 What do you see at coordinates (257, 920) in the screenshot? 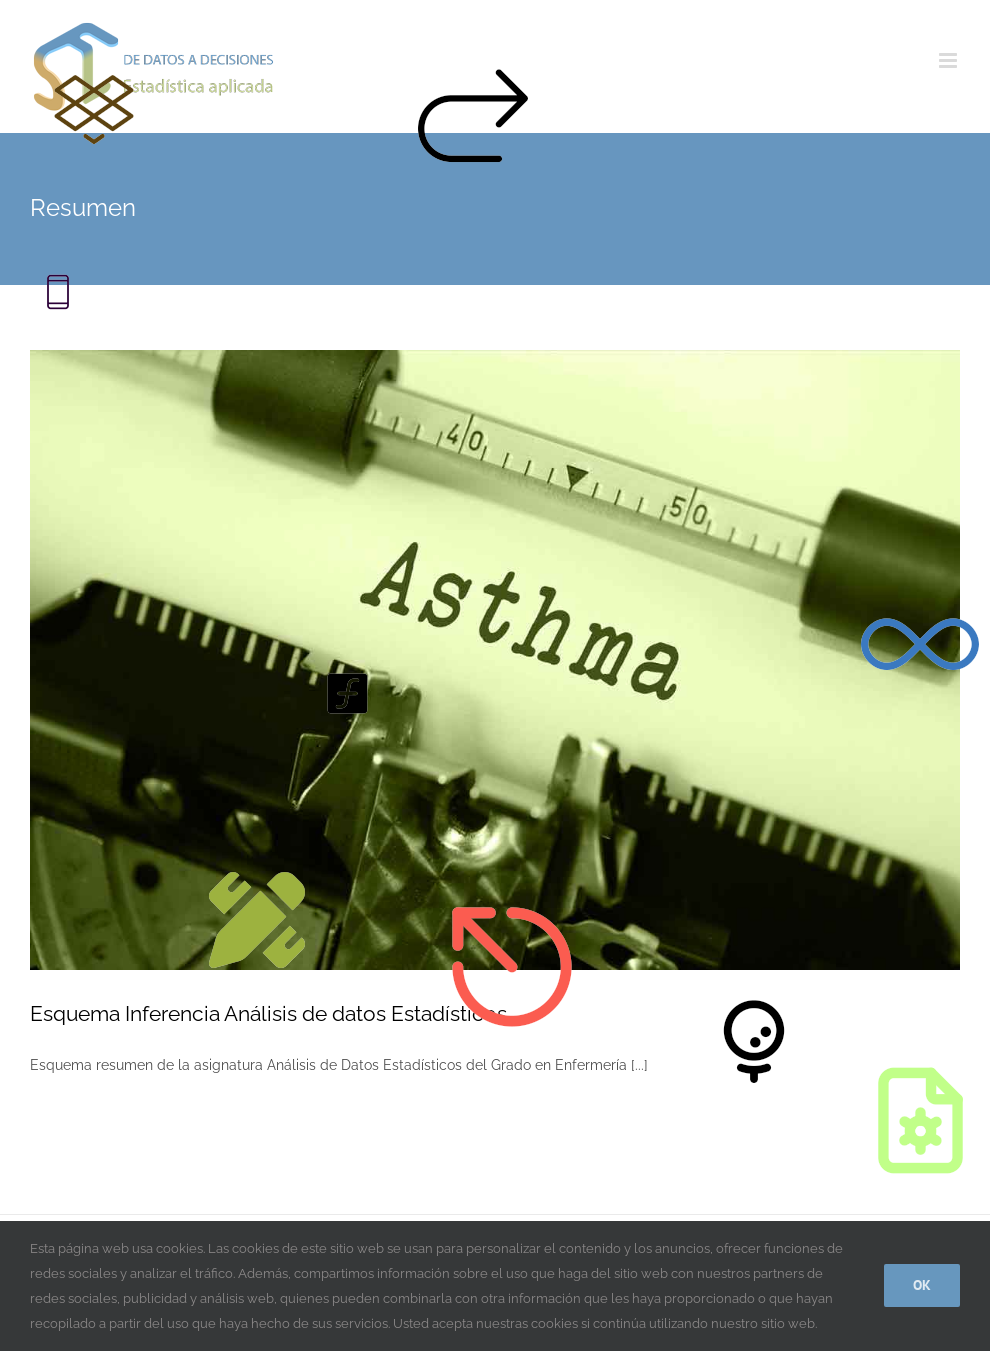
I see `access design or editing tools` at bounding box center [257, 920].